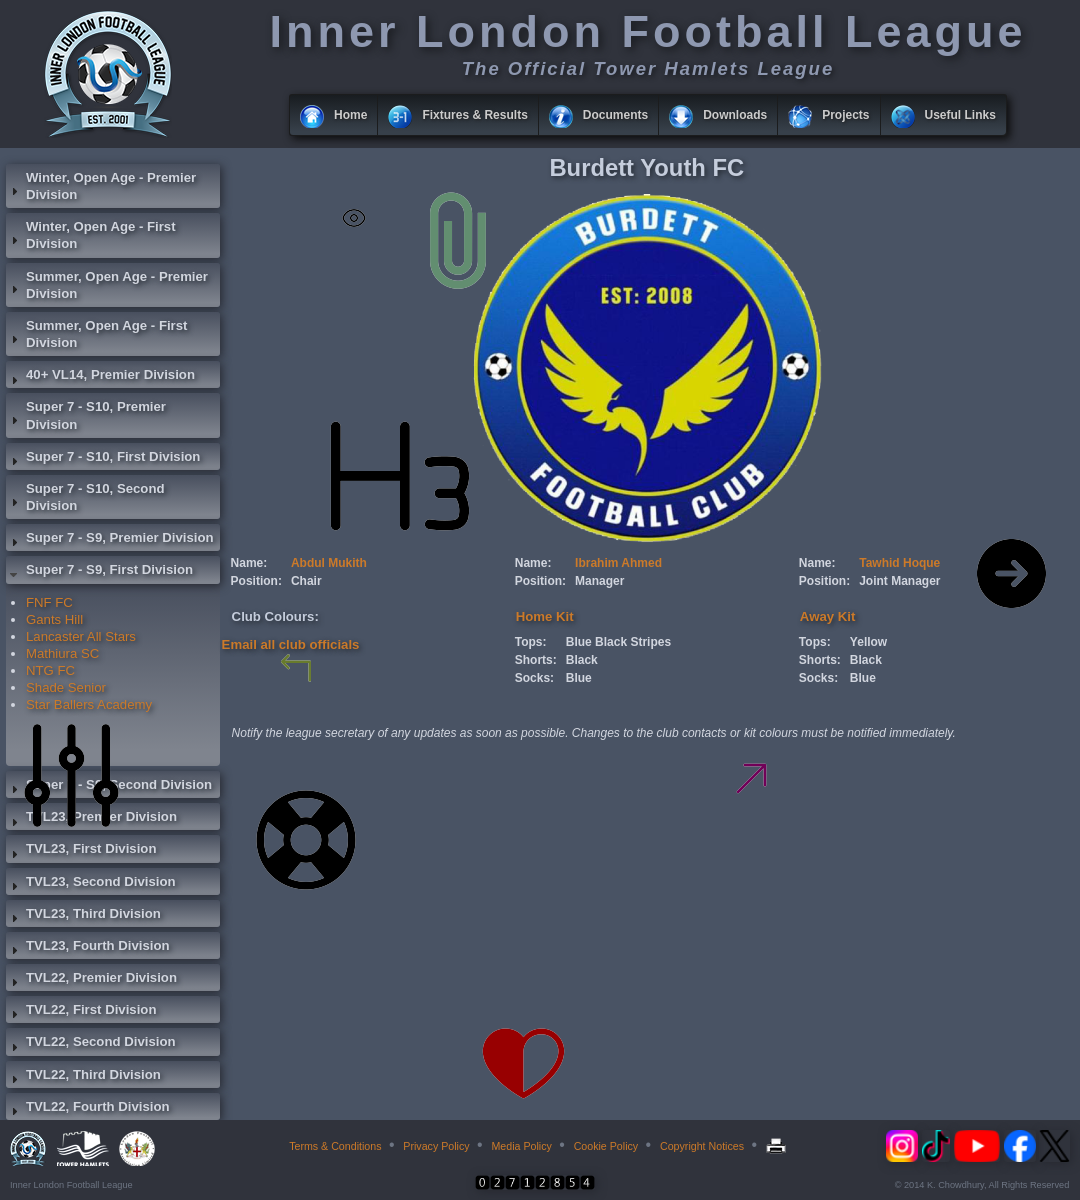  Describe the element at coordinates (523, 1060) in the screenshot. I see `indicates partial like or favorite status` at that location.